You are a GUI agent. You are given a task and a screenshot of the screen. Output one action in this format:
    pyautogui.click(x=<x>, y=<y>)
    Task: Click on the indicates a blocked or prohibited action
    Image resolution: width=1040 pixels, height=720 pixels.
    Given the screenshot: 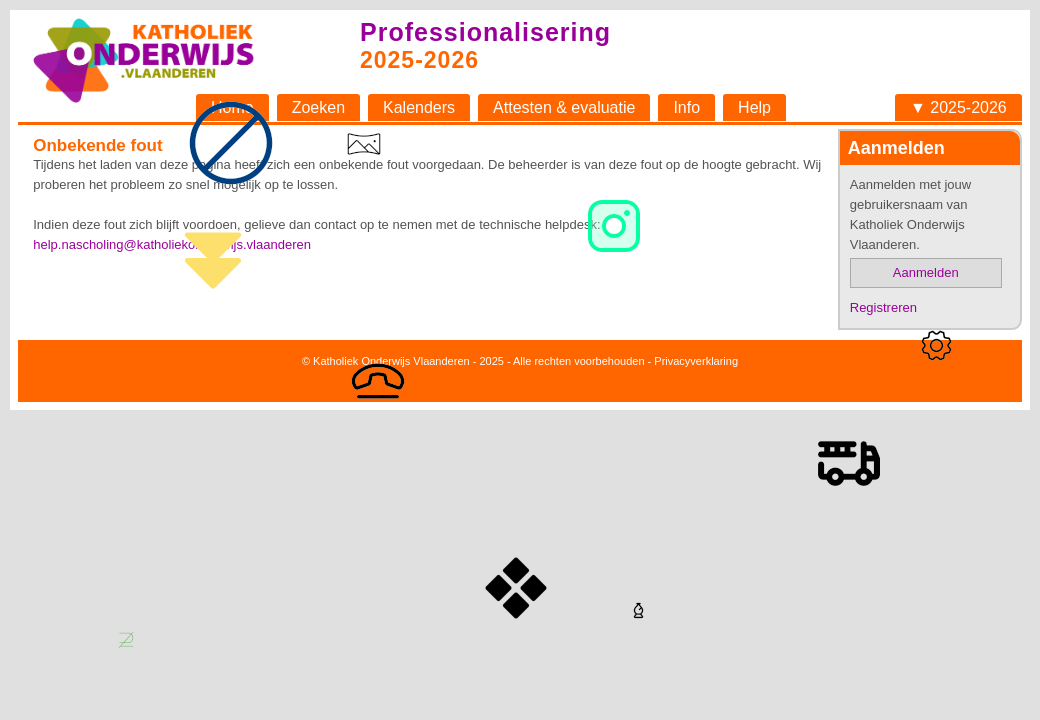 What is the action you would take?
    pyautogui.click(x=231, y=143)
    